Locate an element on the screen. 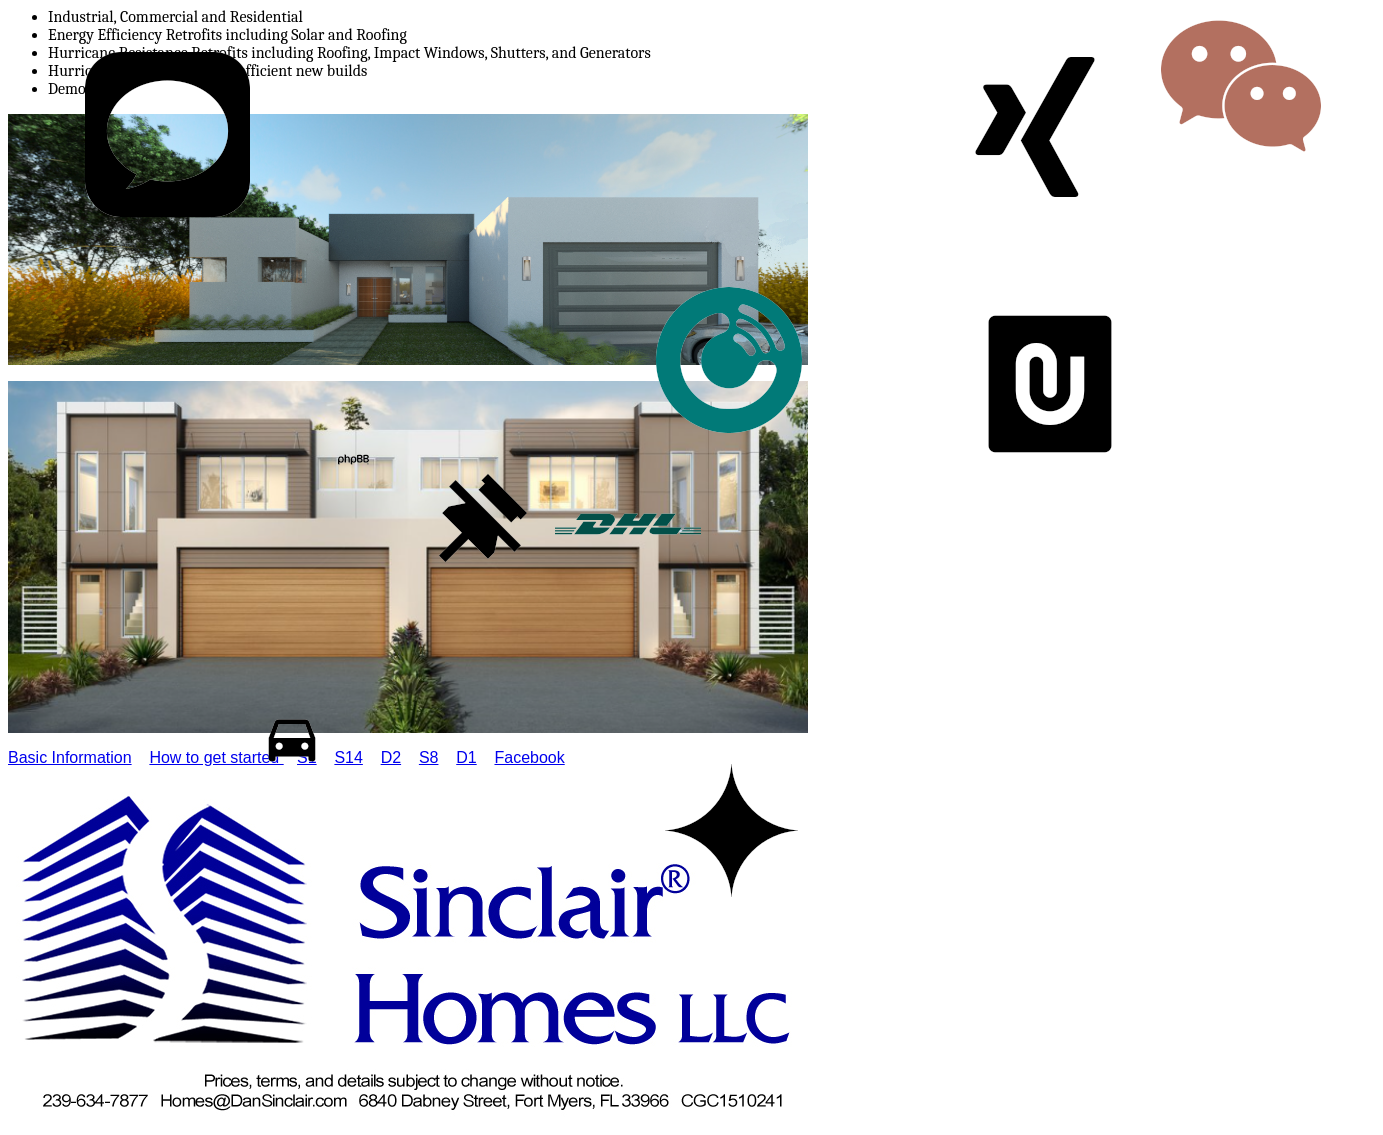 This screenshot has height=1135, width=1383. unpin a saved location is located at coordinates (479, 521).